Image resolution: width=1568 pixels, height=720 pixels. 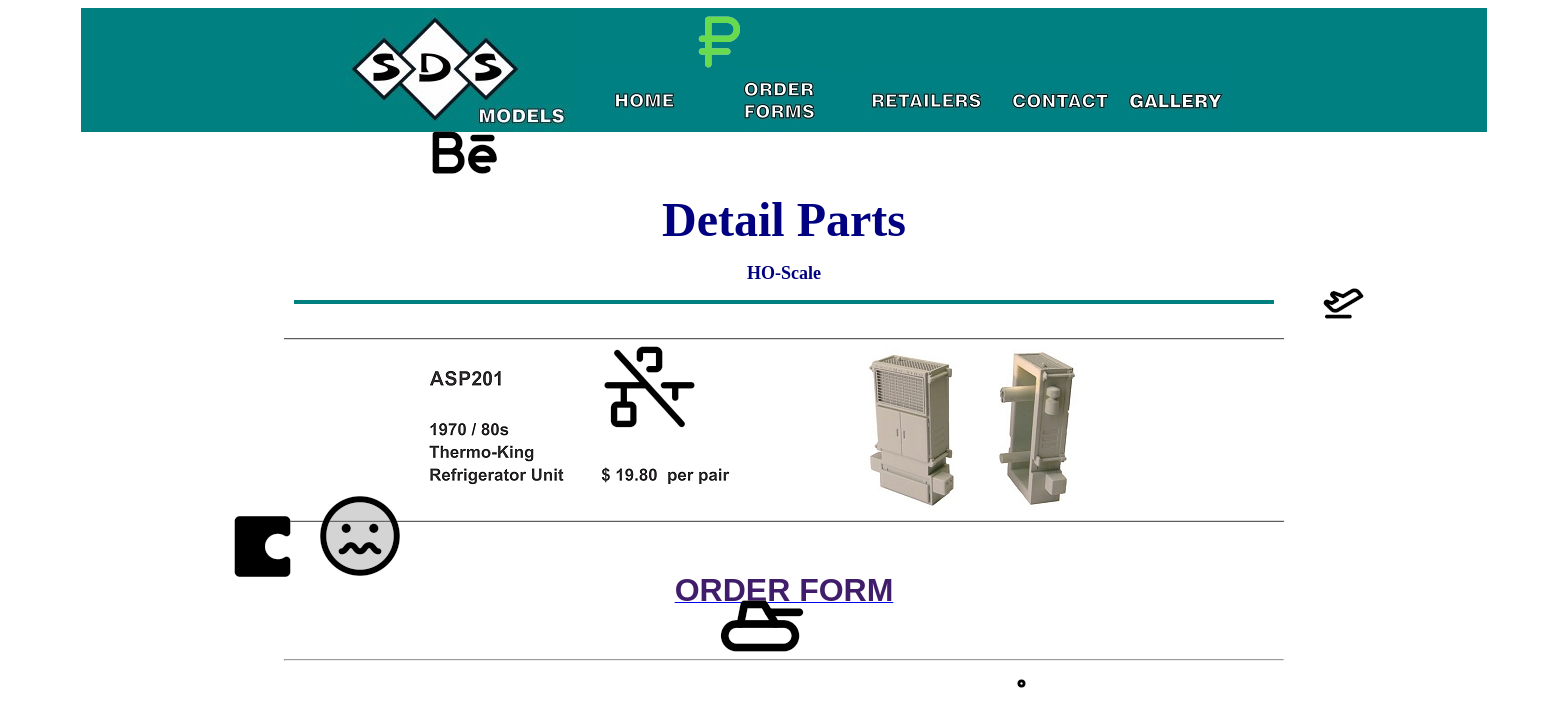 What do you see at coordinates (764, 624) in the screenshot?
I see `military or defense-related feature` at bounding box center [764, 624].